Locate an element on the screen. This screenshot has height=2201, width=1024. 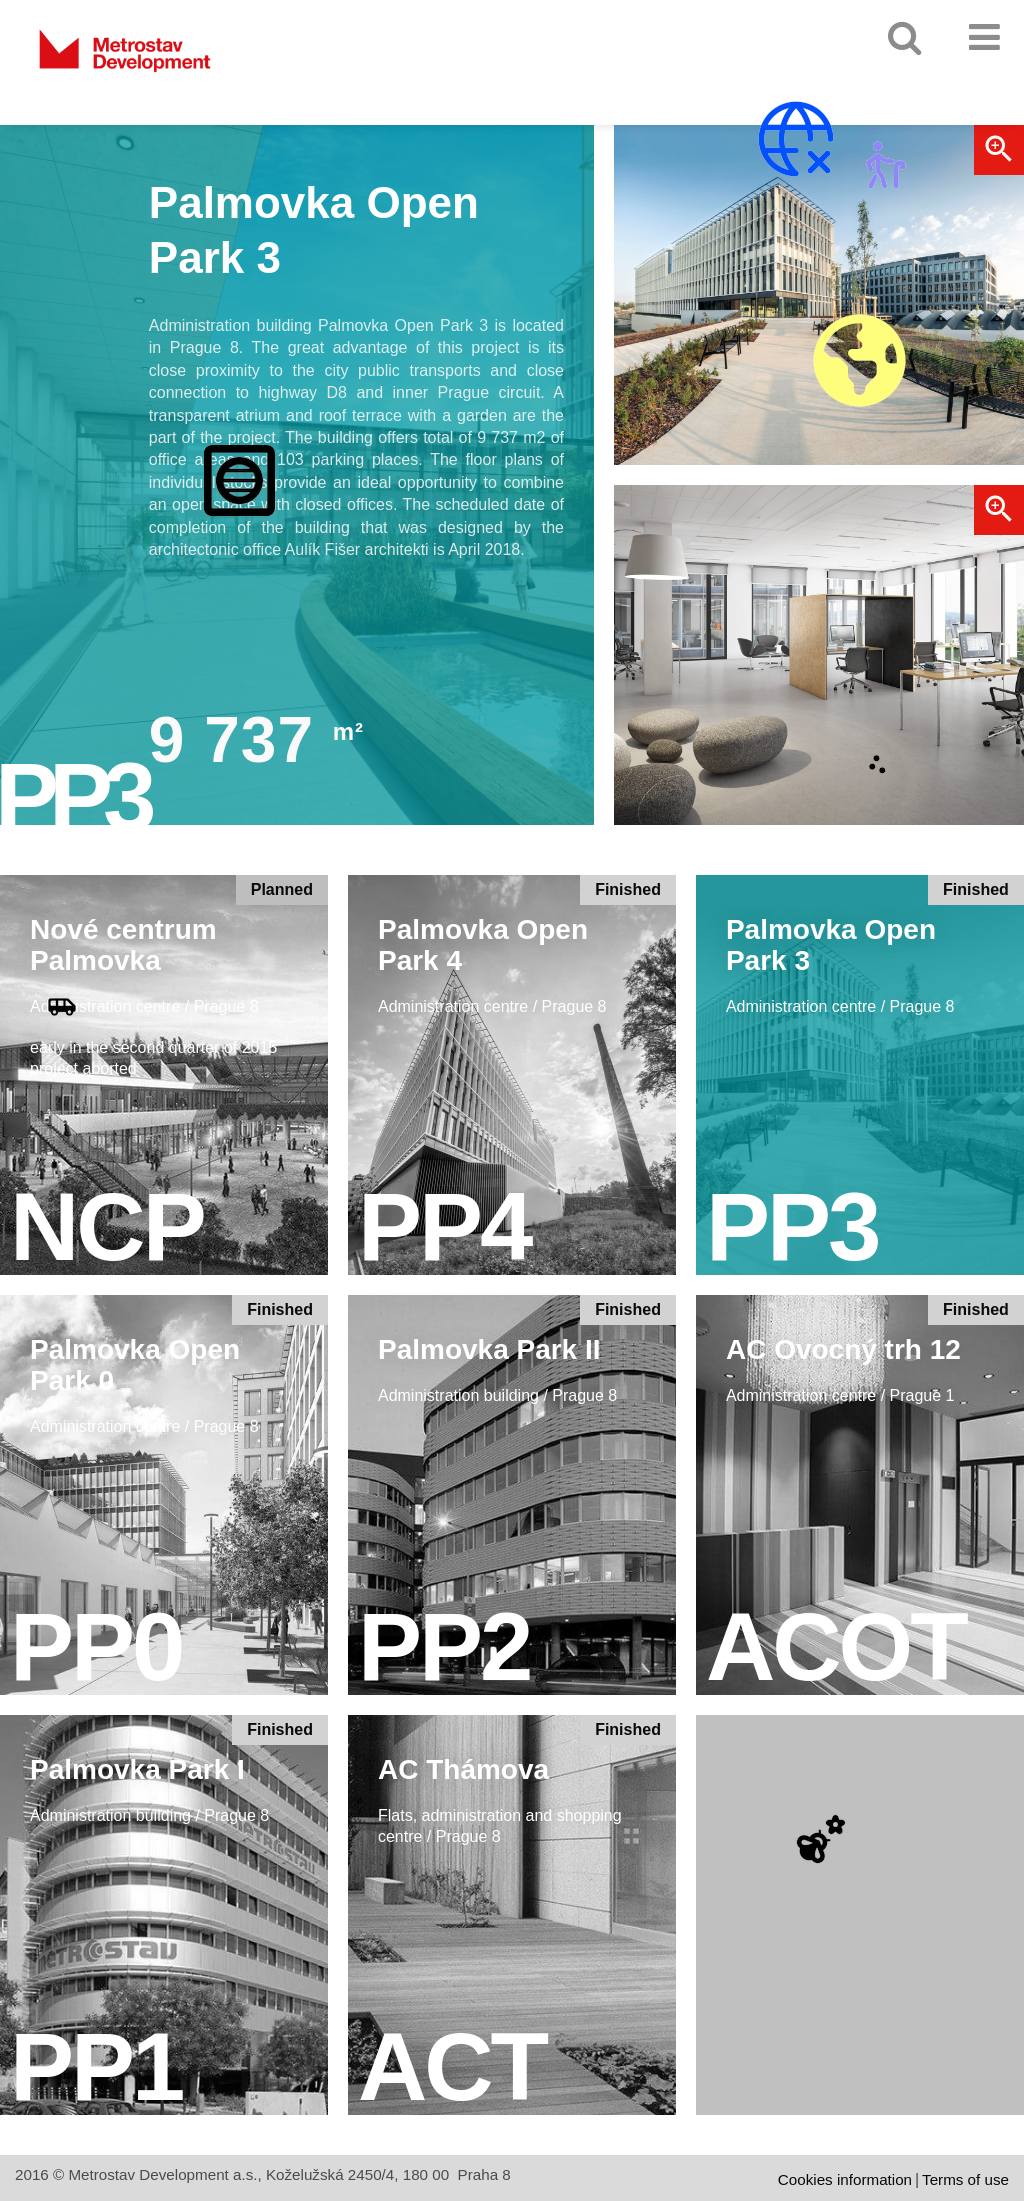
access nature or outdoor-themed emoji is located at coordinates (821, 1839).